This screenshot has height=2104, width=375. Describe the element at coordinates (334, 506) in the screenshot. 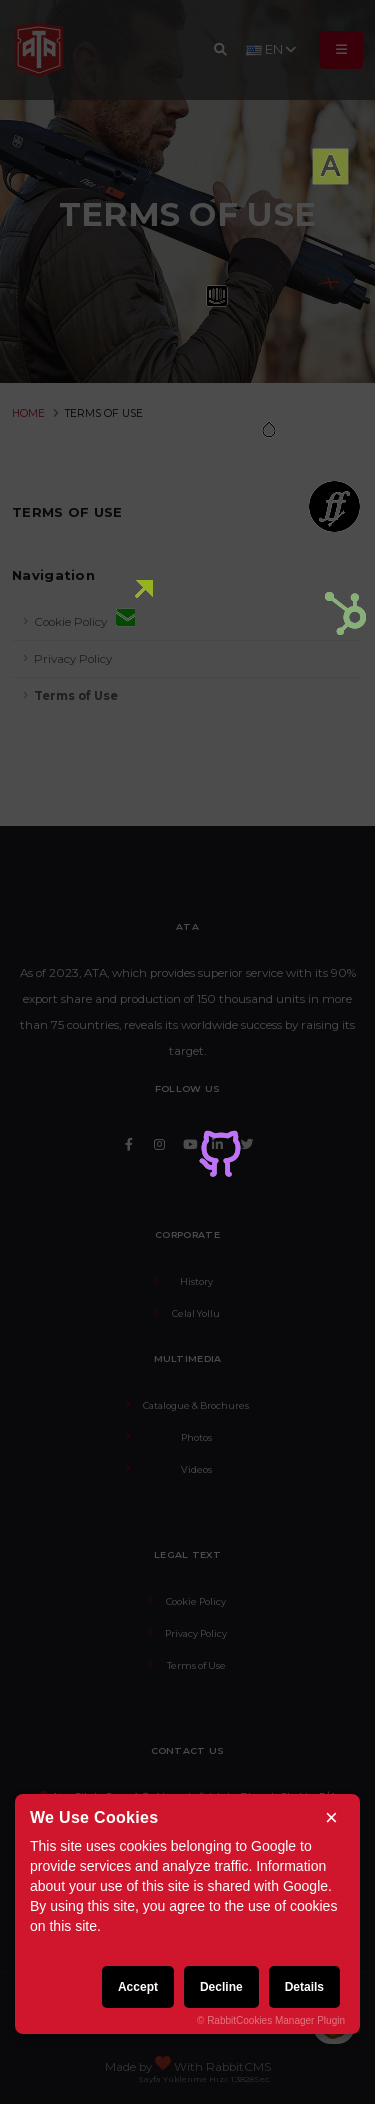

I see `open FontForge font editor application` at that location.